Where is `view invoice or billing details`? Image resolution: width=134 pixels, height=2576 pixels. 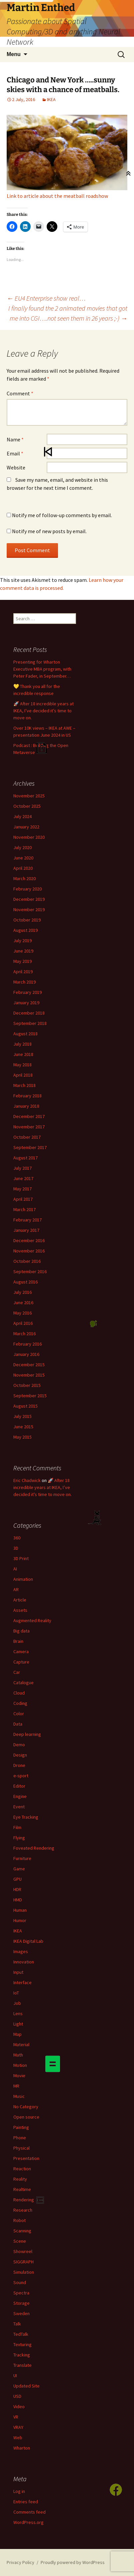
view invoice or billing details is located at coordinates (53, 2064).